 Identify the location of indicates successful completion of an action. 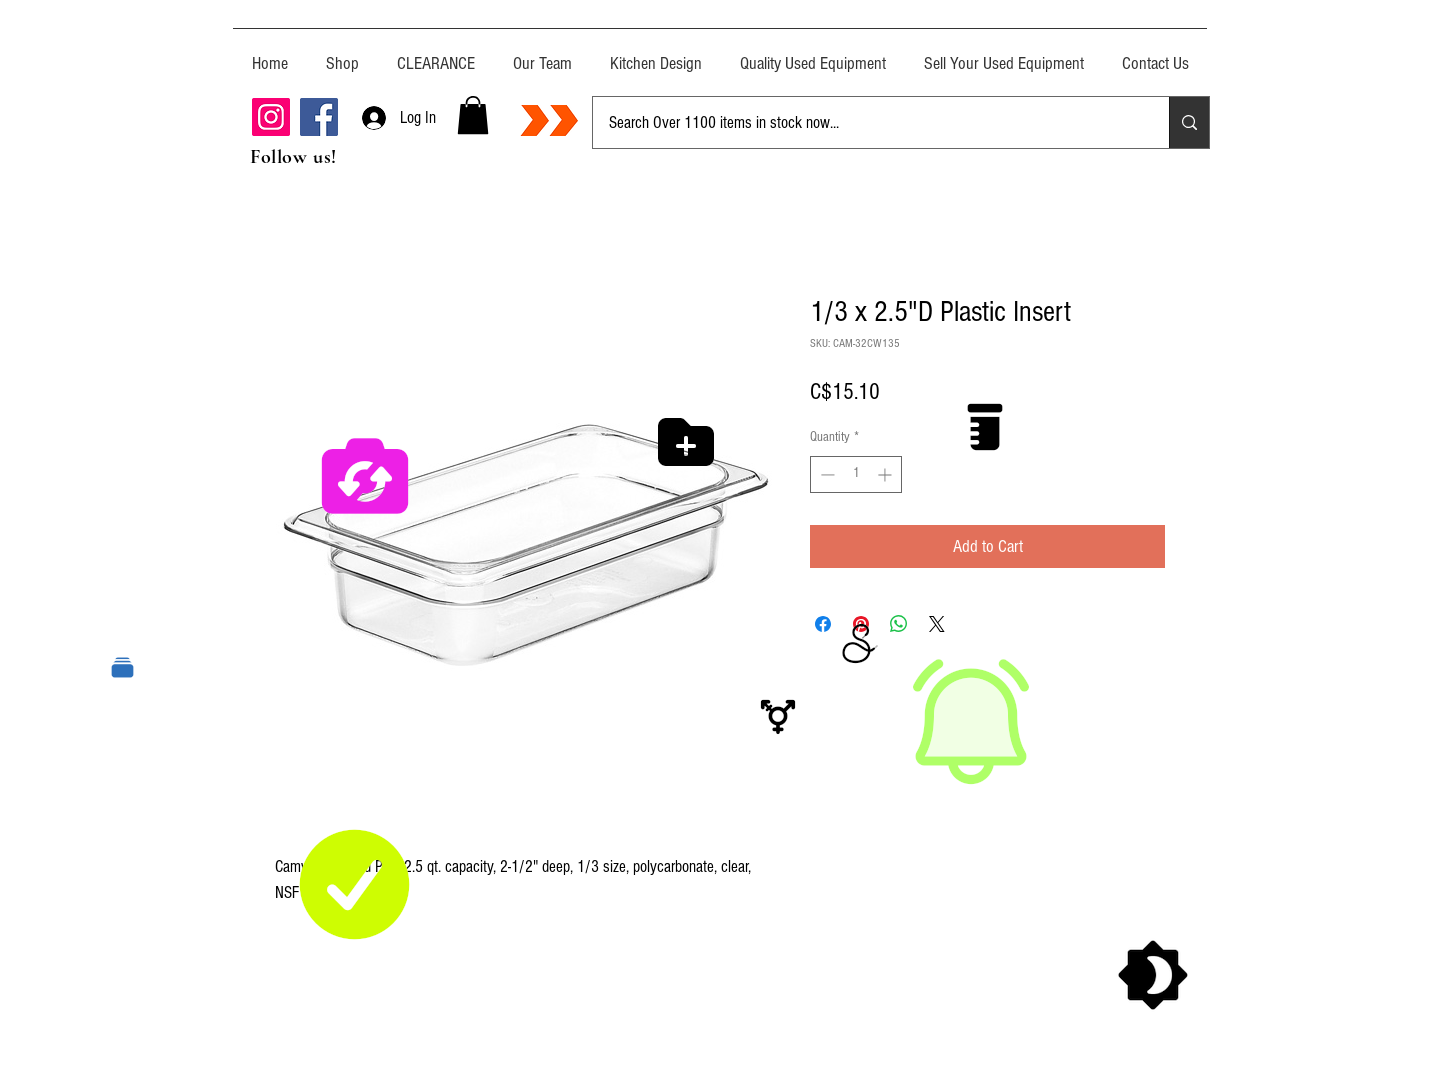
(354, 884).